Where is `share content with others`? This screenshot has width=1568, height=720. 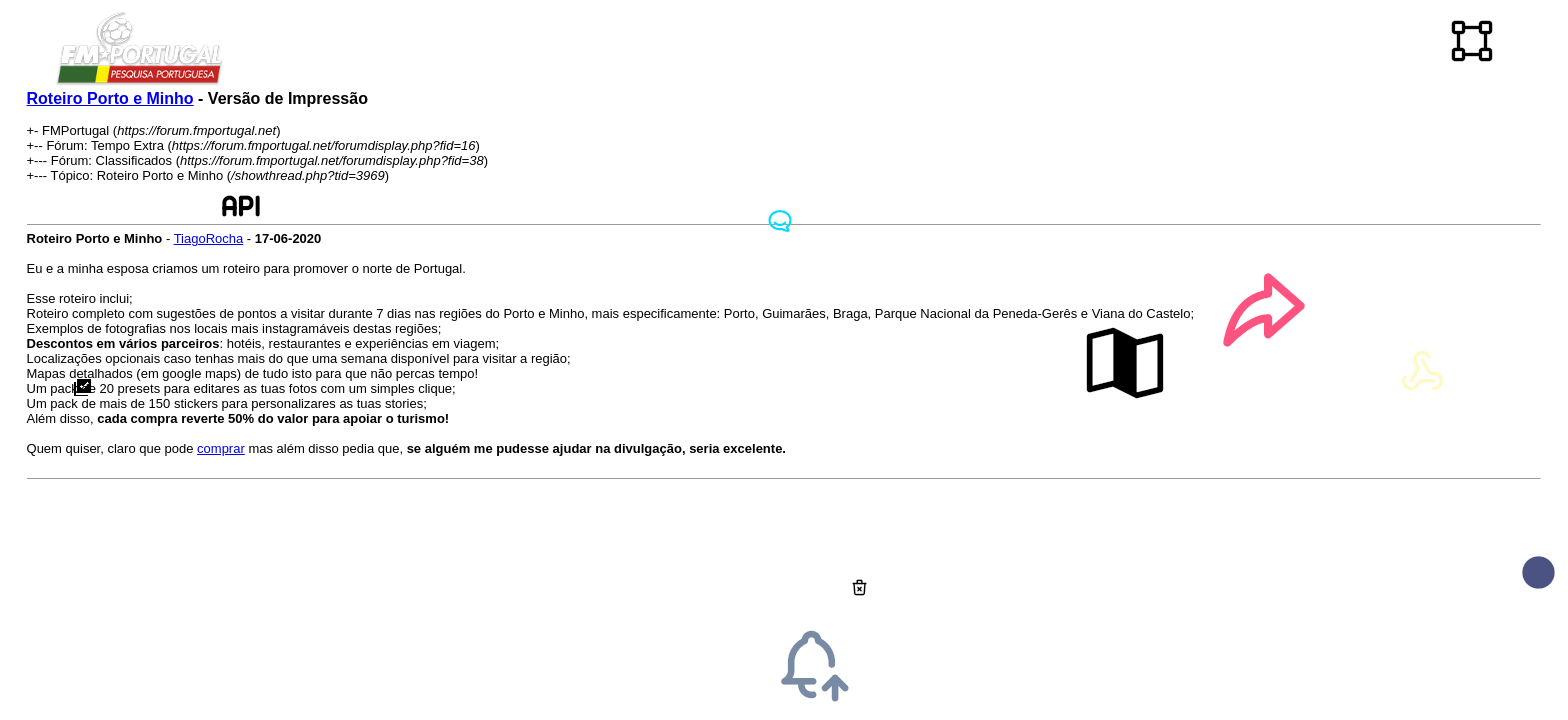
share content with others is located at coordinates (1264, 310).